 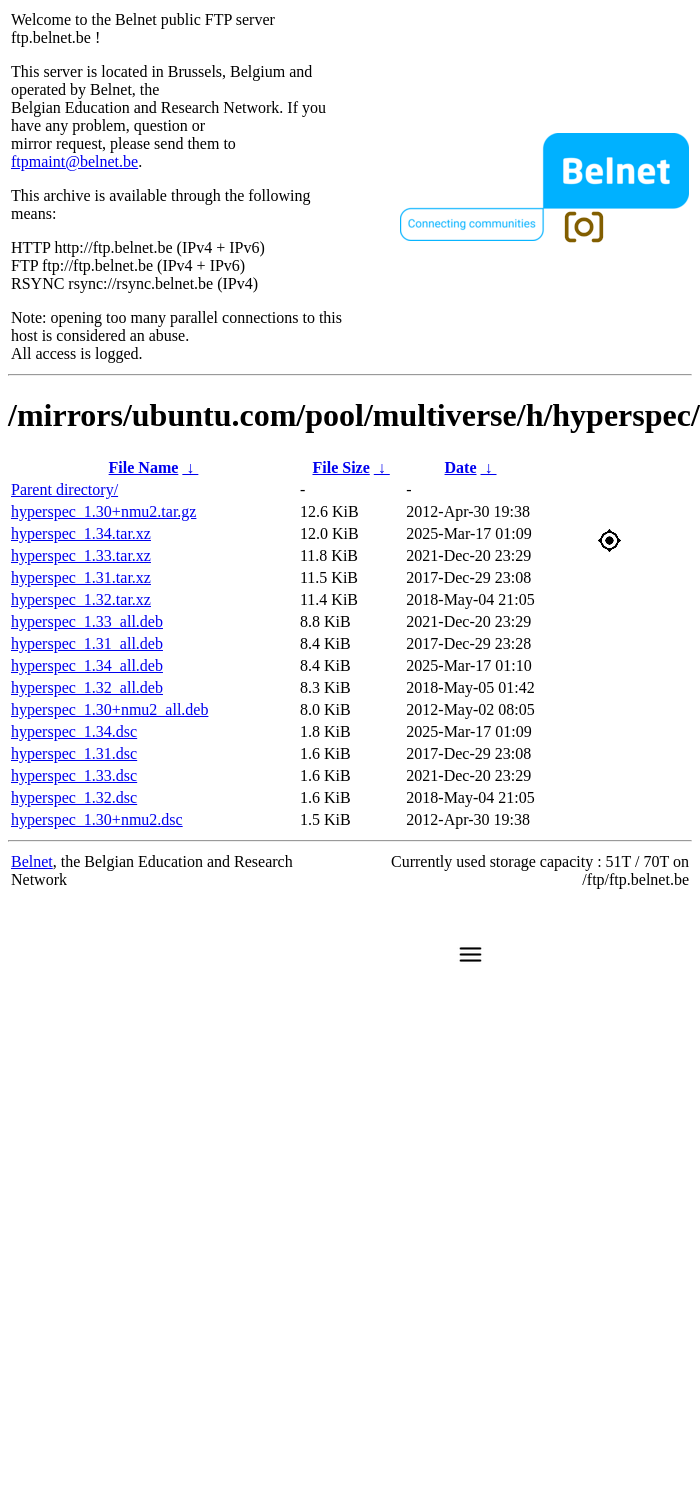 What do you see at coordinates (470, 954) in the screenshot?
I see `open navigation menu` at bounding box center [470, 954].